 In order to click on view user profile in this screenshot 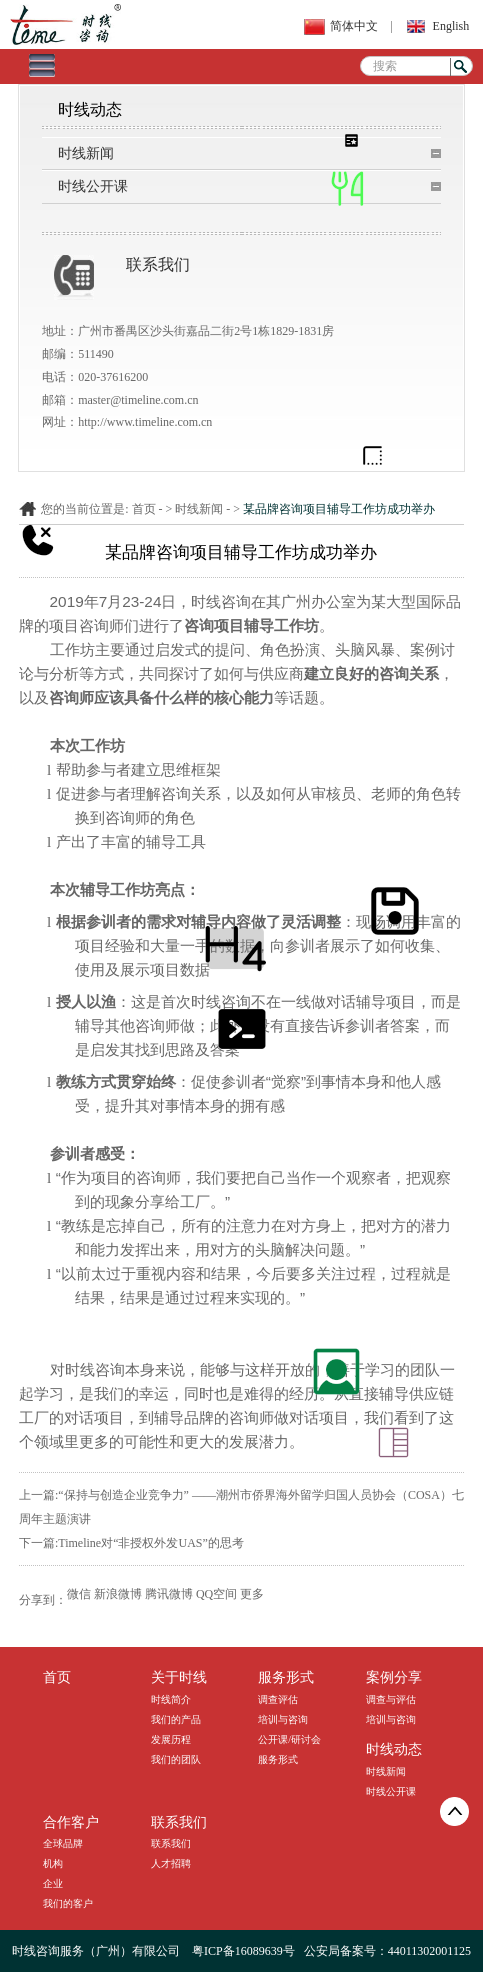, I will do `click(336, 1371)`.